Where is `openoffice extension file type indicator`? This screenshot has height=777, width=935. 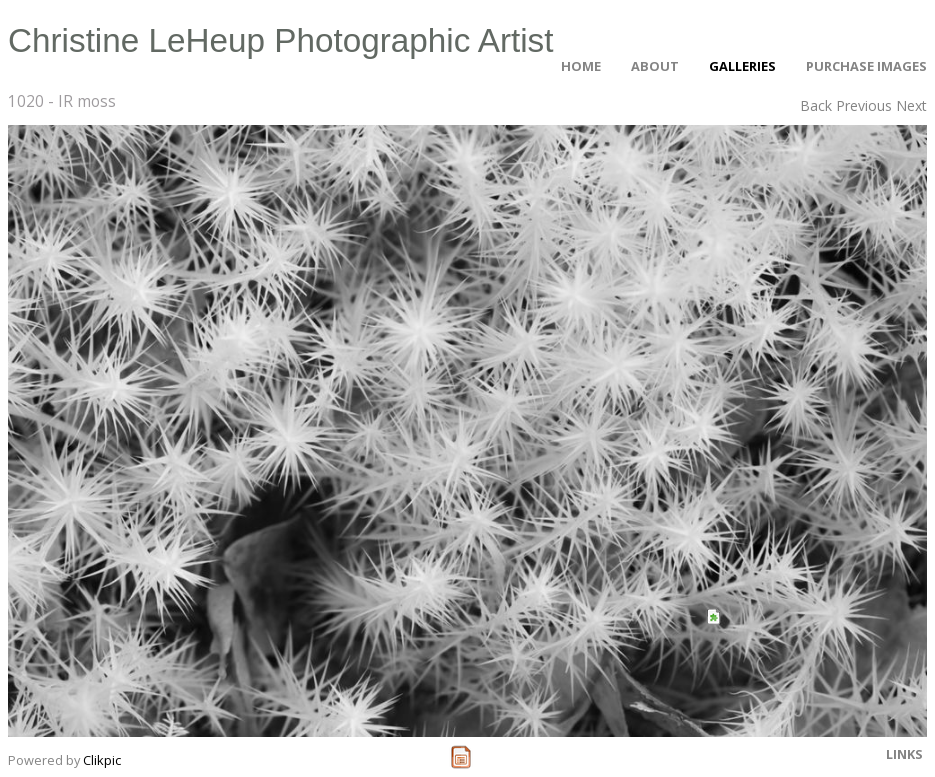 openoffice extension file type indicator is located at coordinates (713, 616).